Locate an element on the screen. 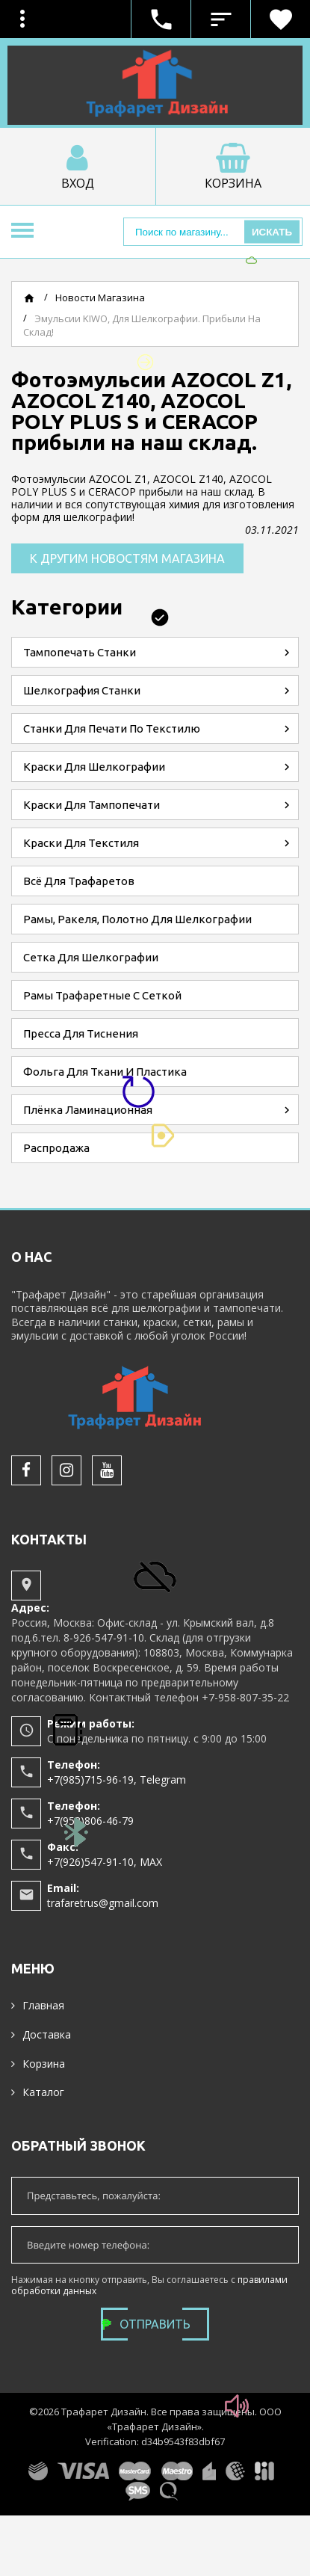 This screenshot has height=2576, width=310. indicates an active bluetooth connection is located at coordinates (75, 1832).